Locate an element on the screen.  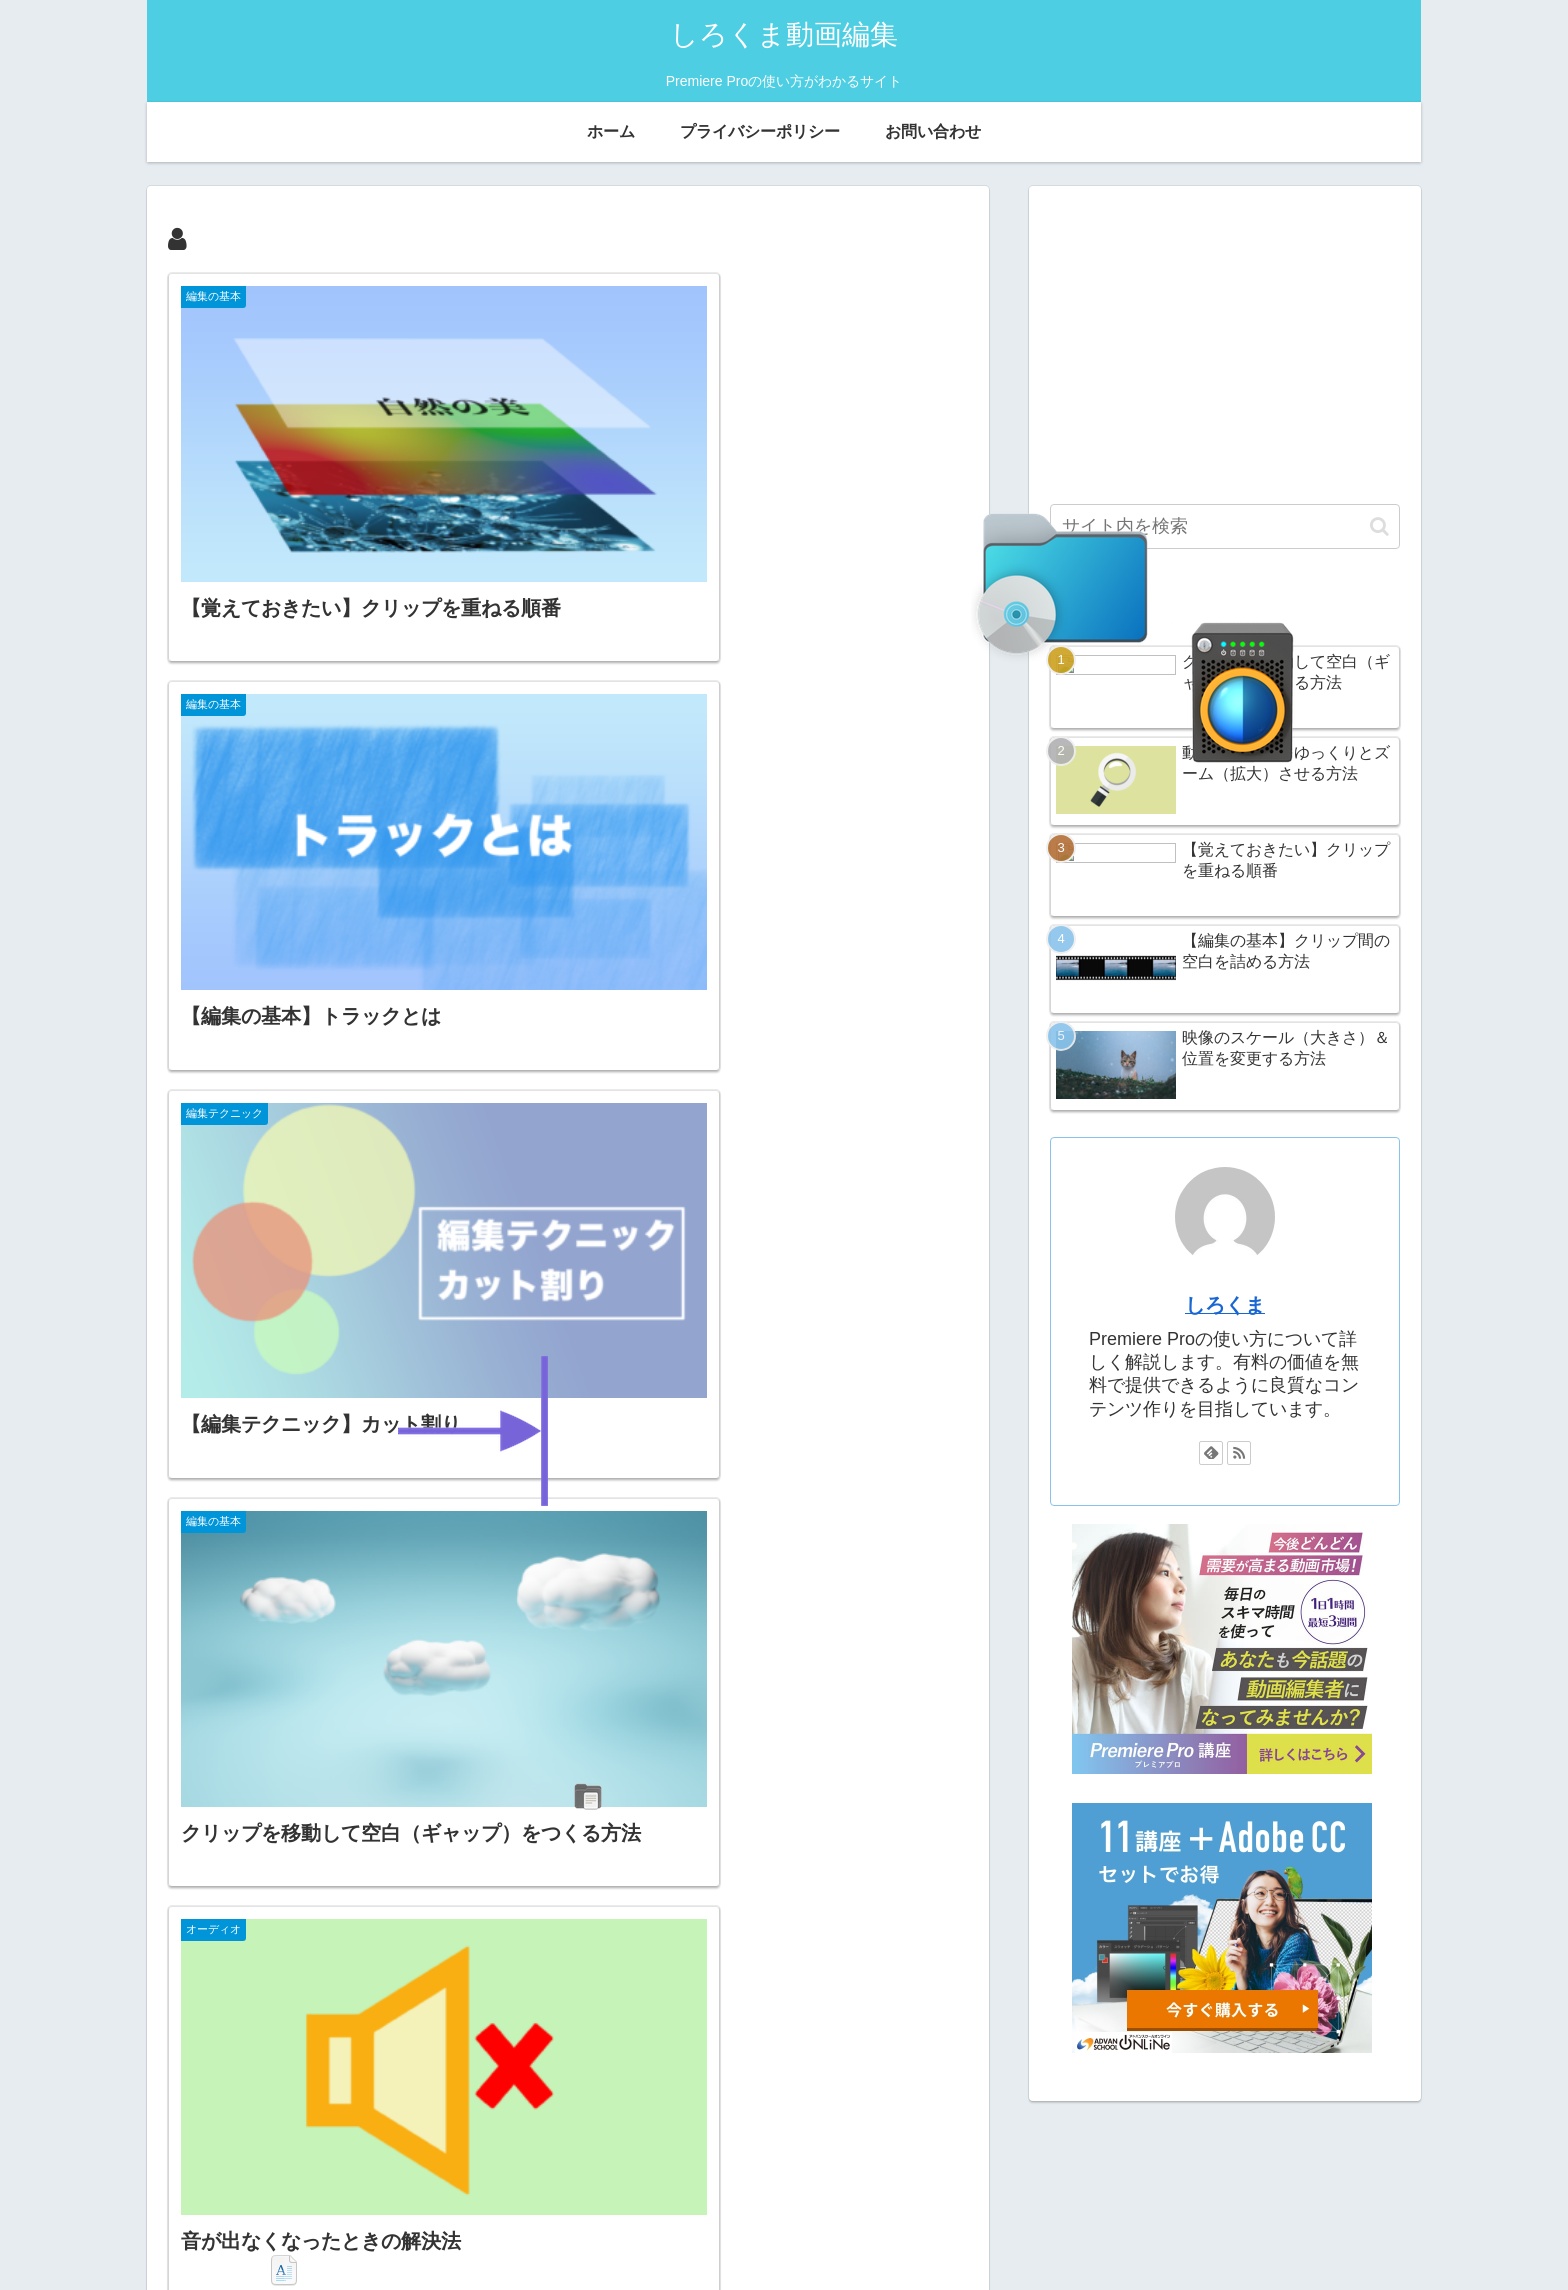
access RAID storage configuration settings is located at coordinates (1242, 692).